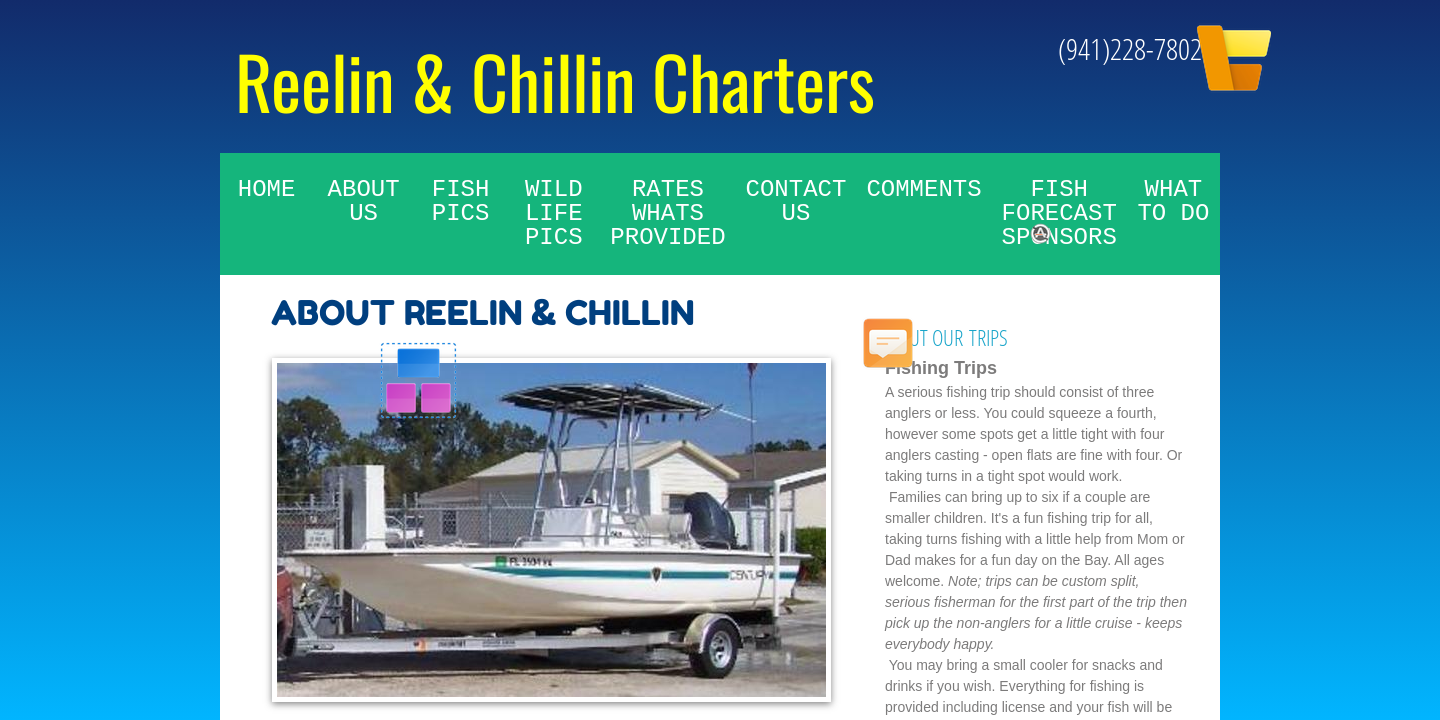 The width and height of the screenshot is (1440, 720). I want to click on open messaging or chat application, so click(888, 343).